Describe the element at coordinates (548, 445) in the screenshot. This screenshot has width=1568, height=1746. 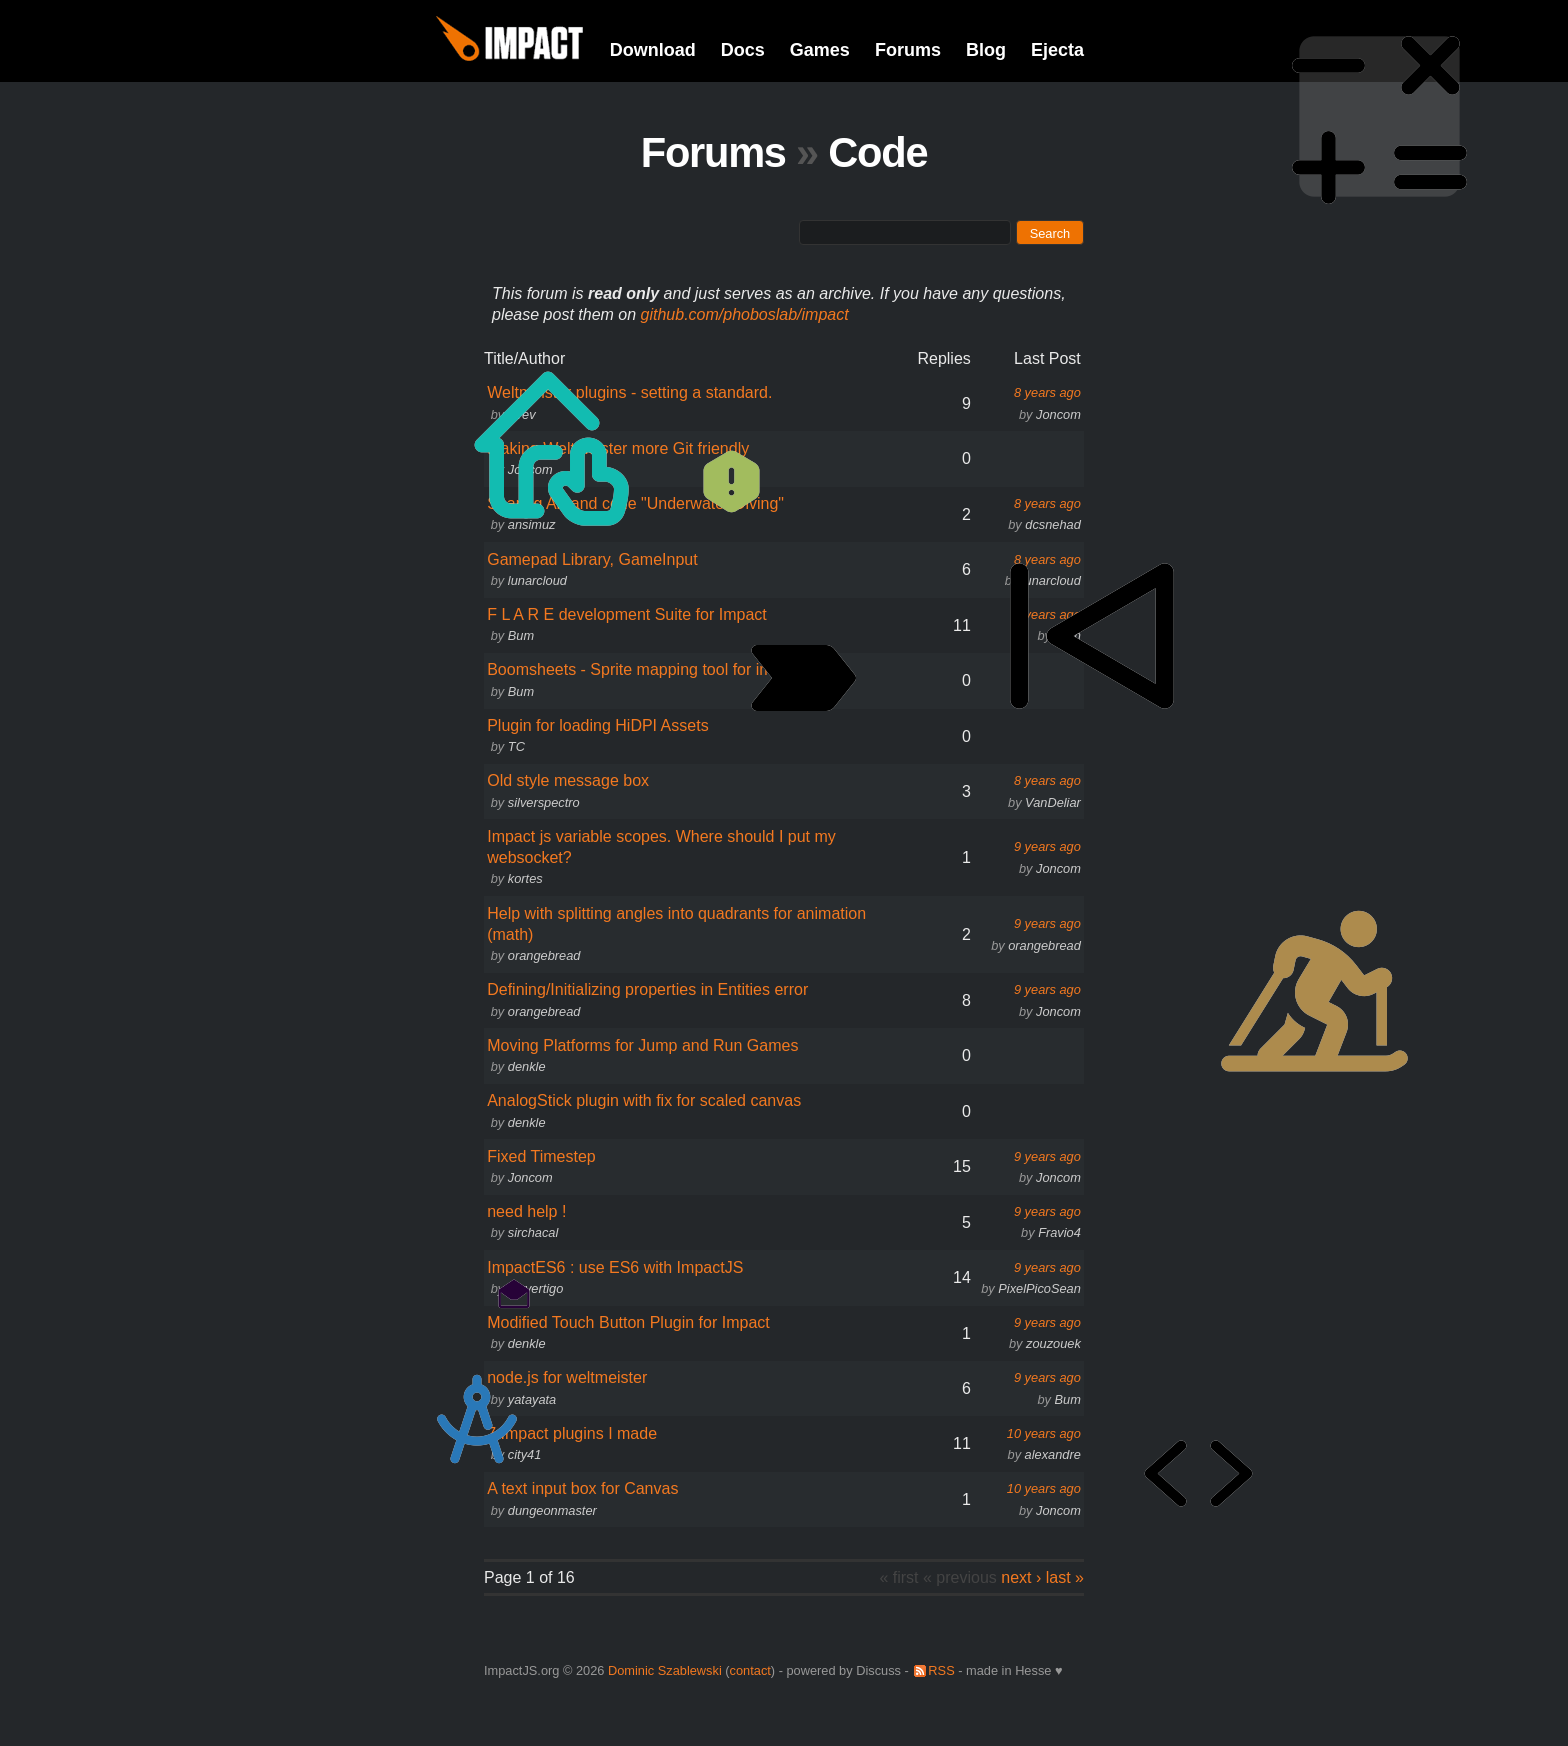
I see `access home care or support services` at that location.